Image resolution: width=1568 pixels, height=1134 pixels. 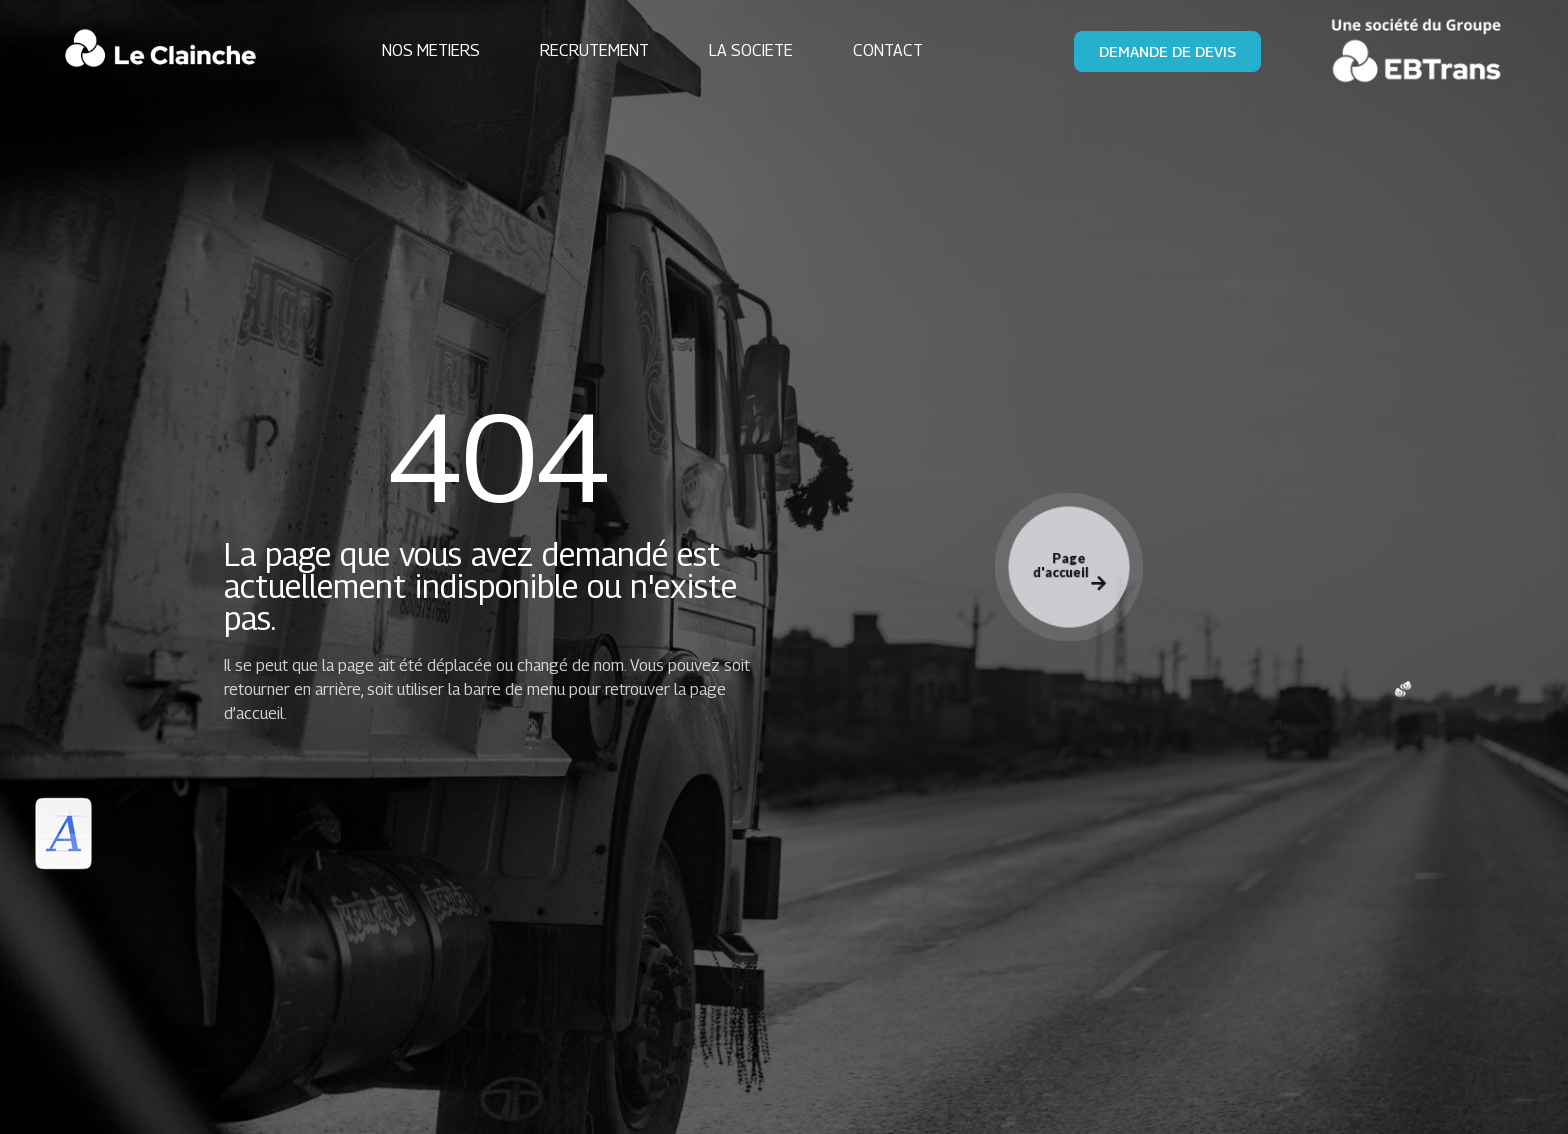 What do you see at coordinates (1403, 689) in the screenshot?
I see `connect beats wireless earbuds via bluetooth` at bounding box center [1403, 689].